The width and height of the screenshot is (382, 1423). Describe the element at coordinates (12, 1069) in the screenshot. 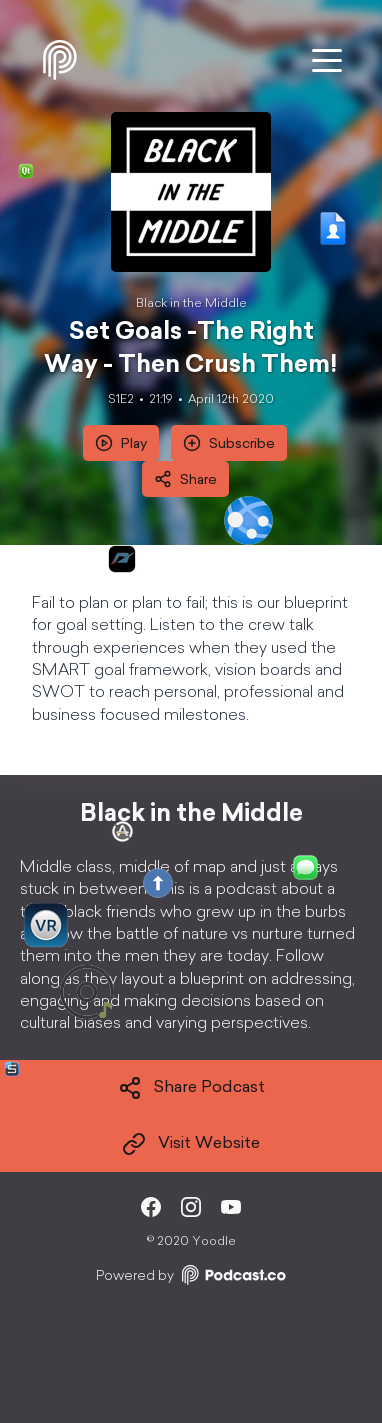

I see `configure windows network sharing settings` at that location.